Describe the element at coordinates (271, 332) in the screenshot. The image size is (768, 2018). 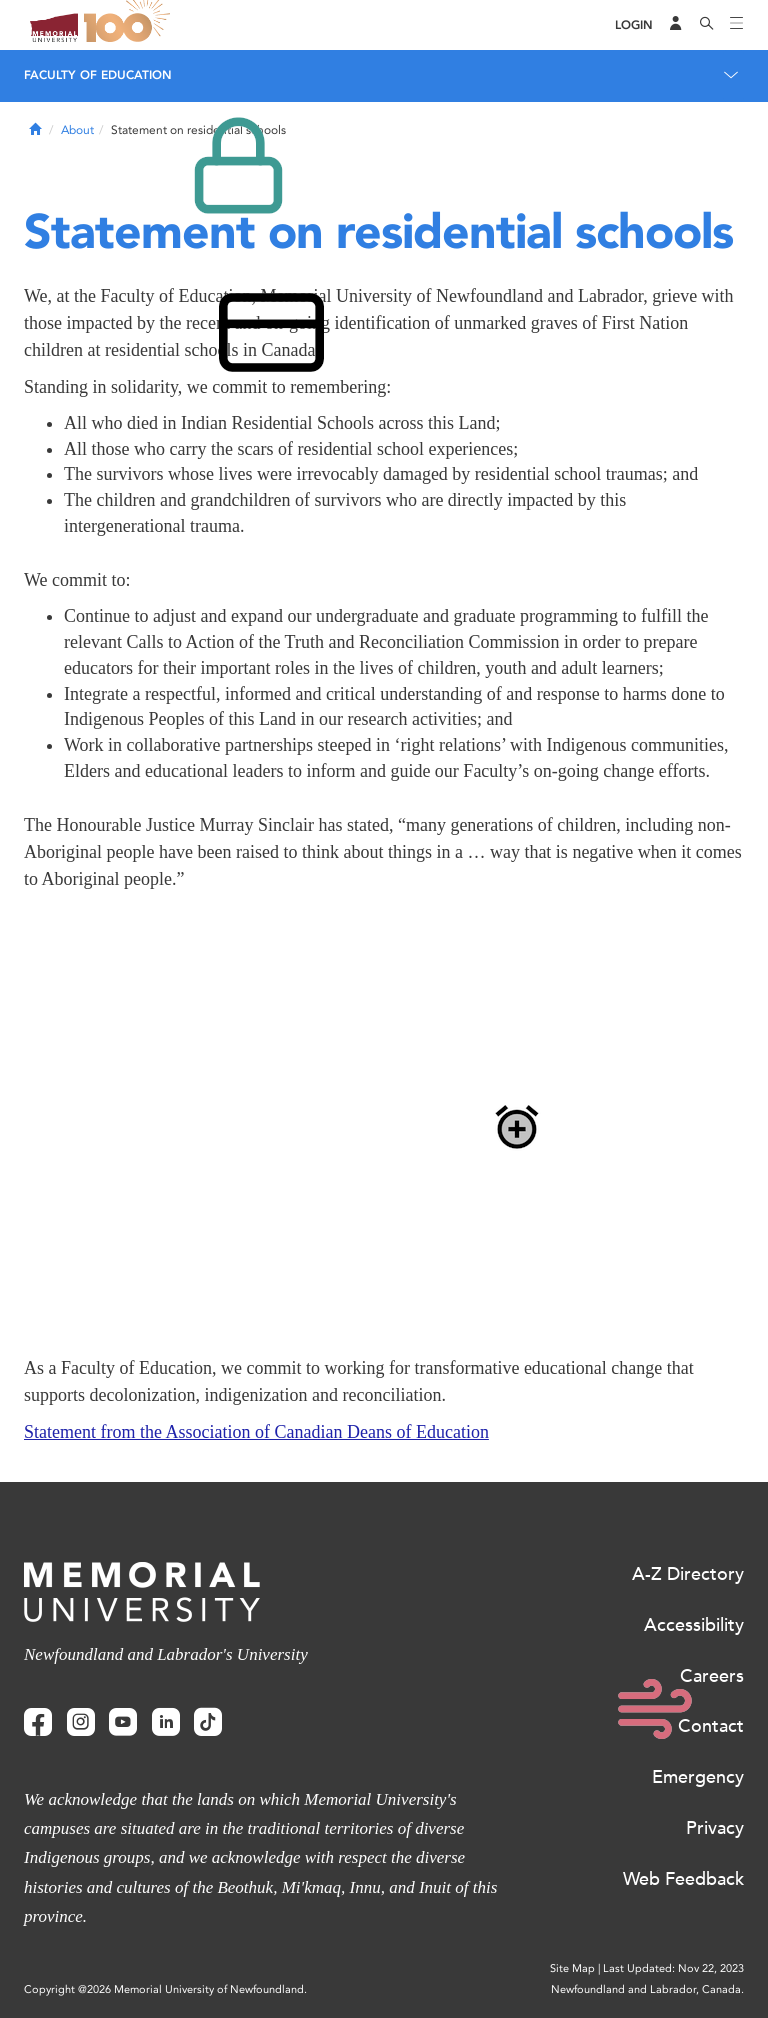
I see `manage payment methods` at that location.